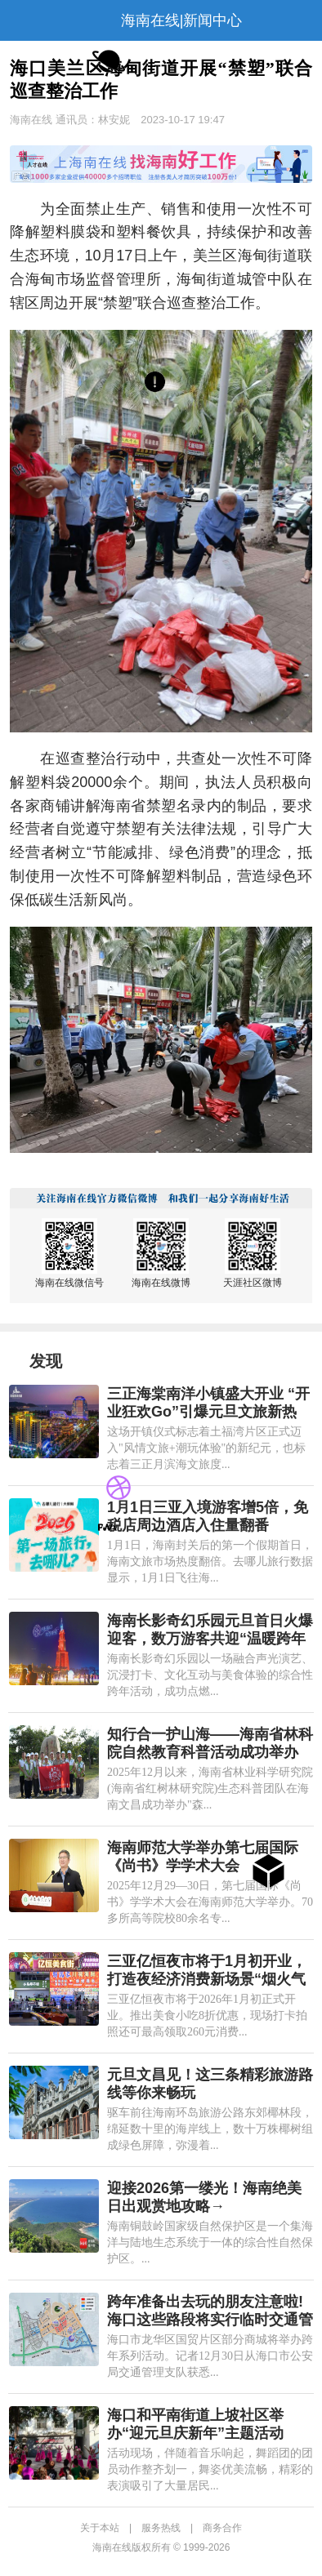 The width and height of the screenshot is (322, 2576). Describe the element at coordinates (154, 381) in the screenshot. I see `indicates a warning or error state` at that location.